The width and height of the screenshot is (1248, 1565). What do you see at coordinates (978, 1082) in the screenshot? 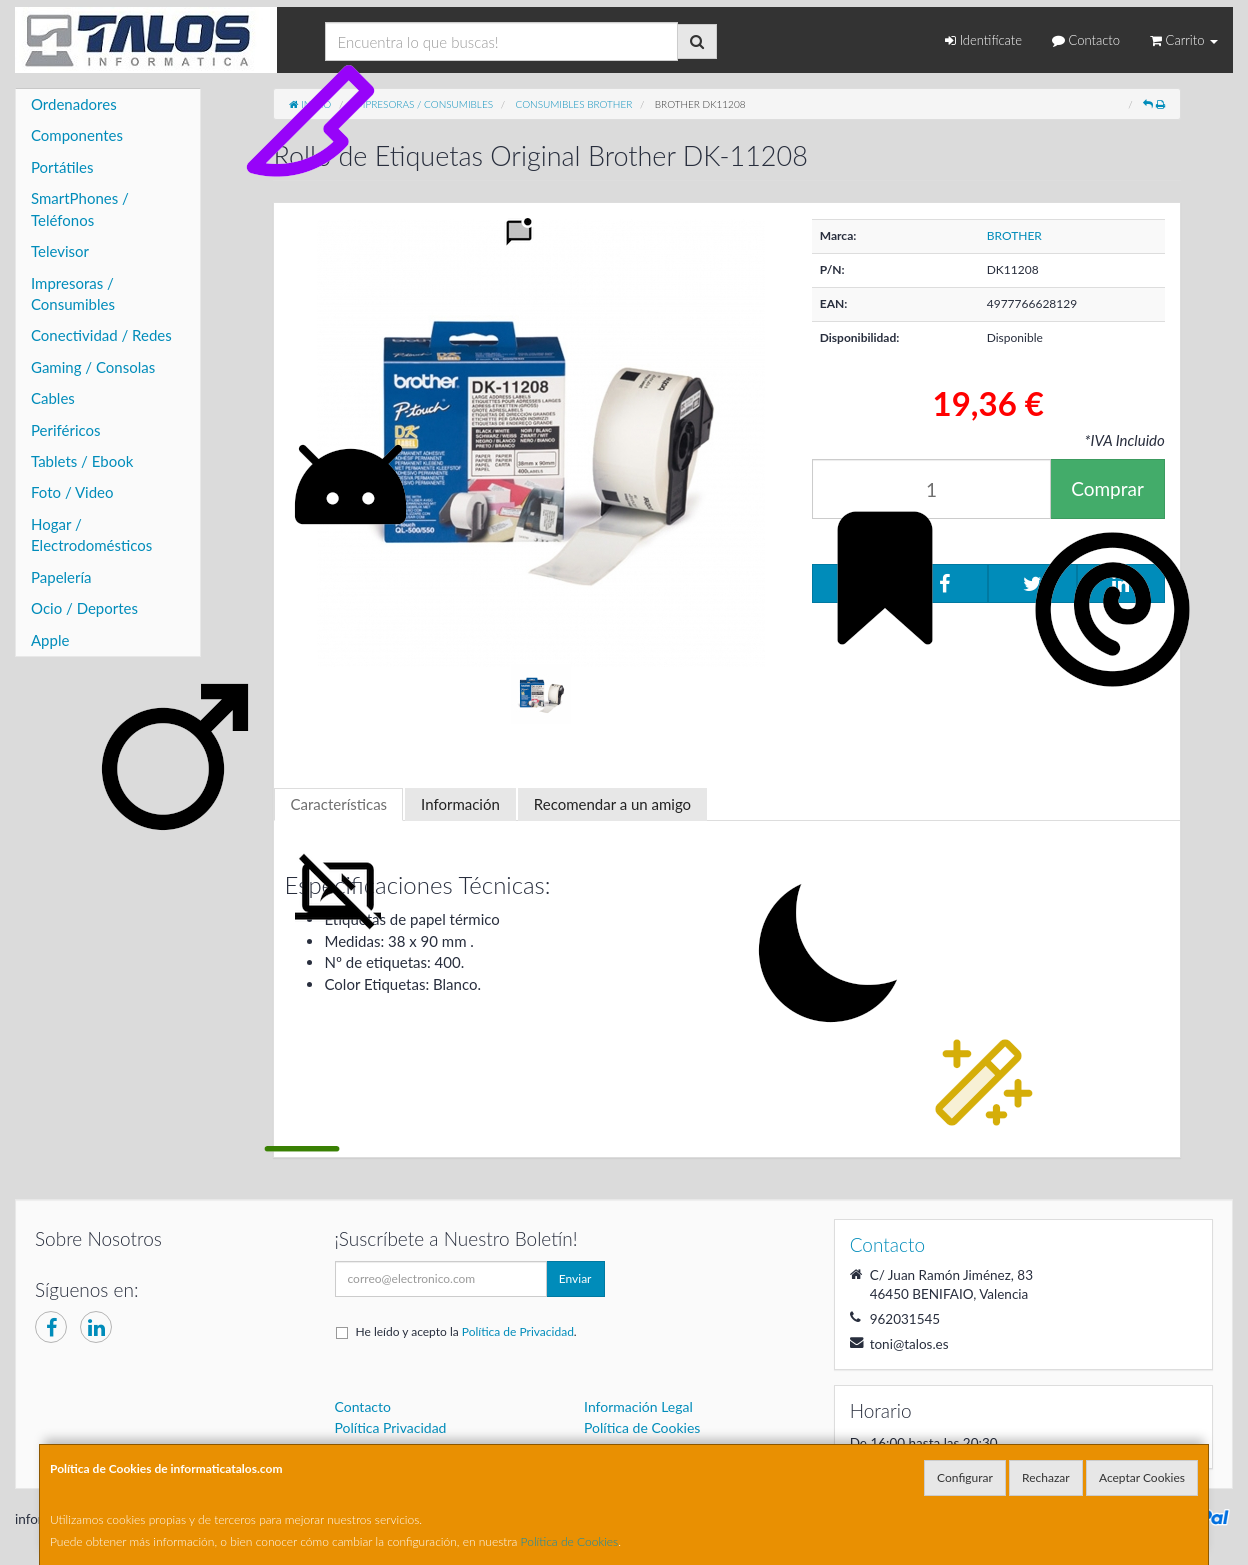
I see `apply auto-enhance or smart adjustments` at bounding box center [978, 1082].